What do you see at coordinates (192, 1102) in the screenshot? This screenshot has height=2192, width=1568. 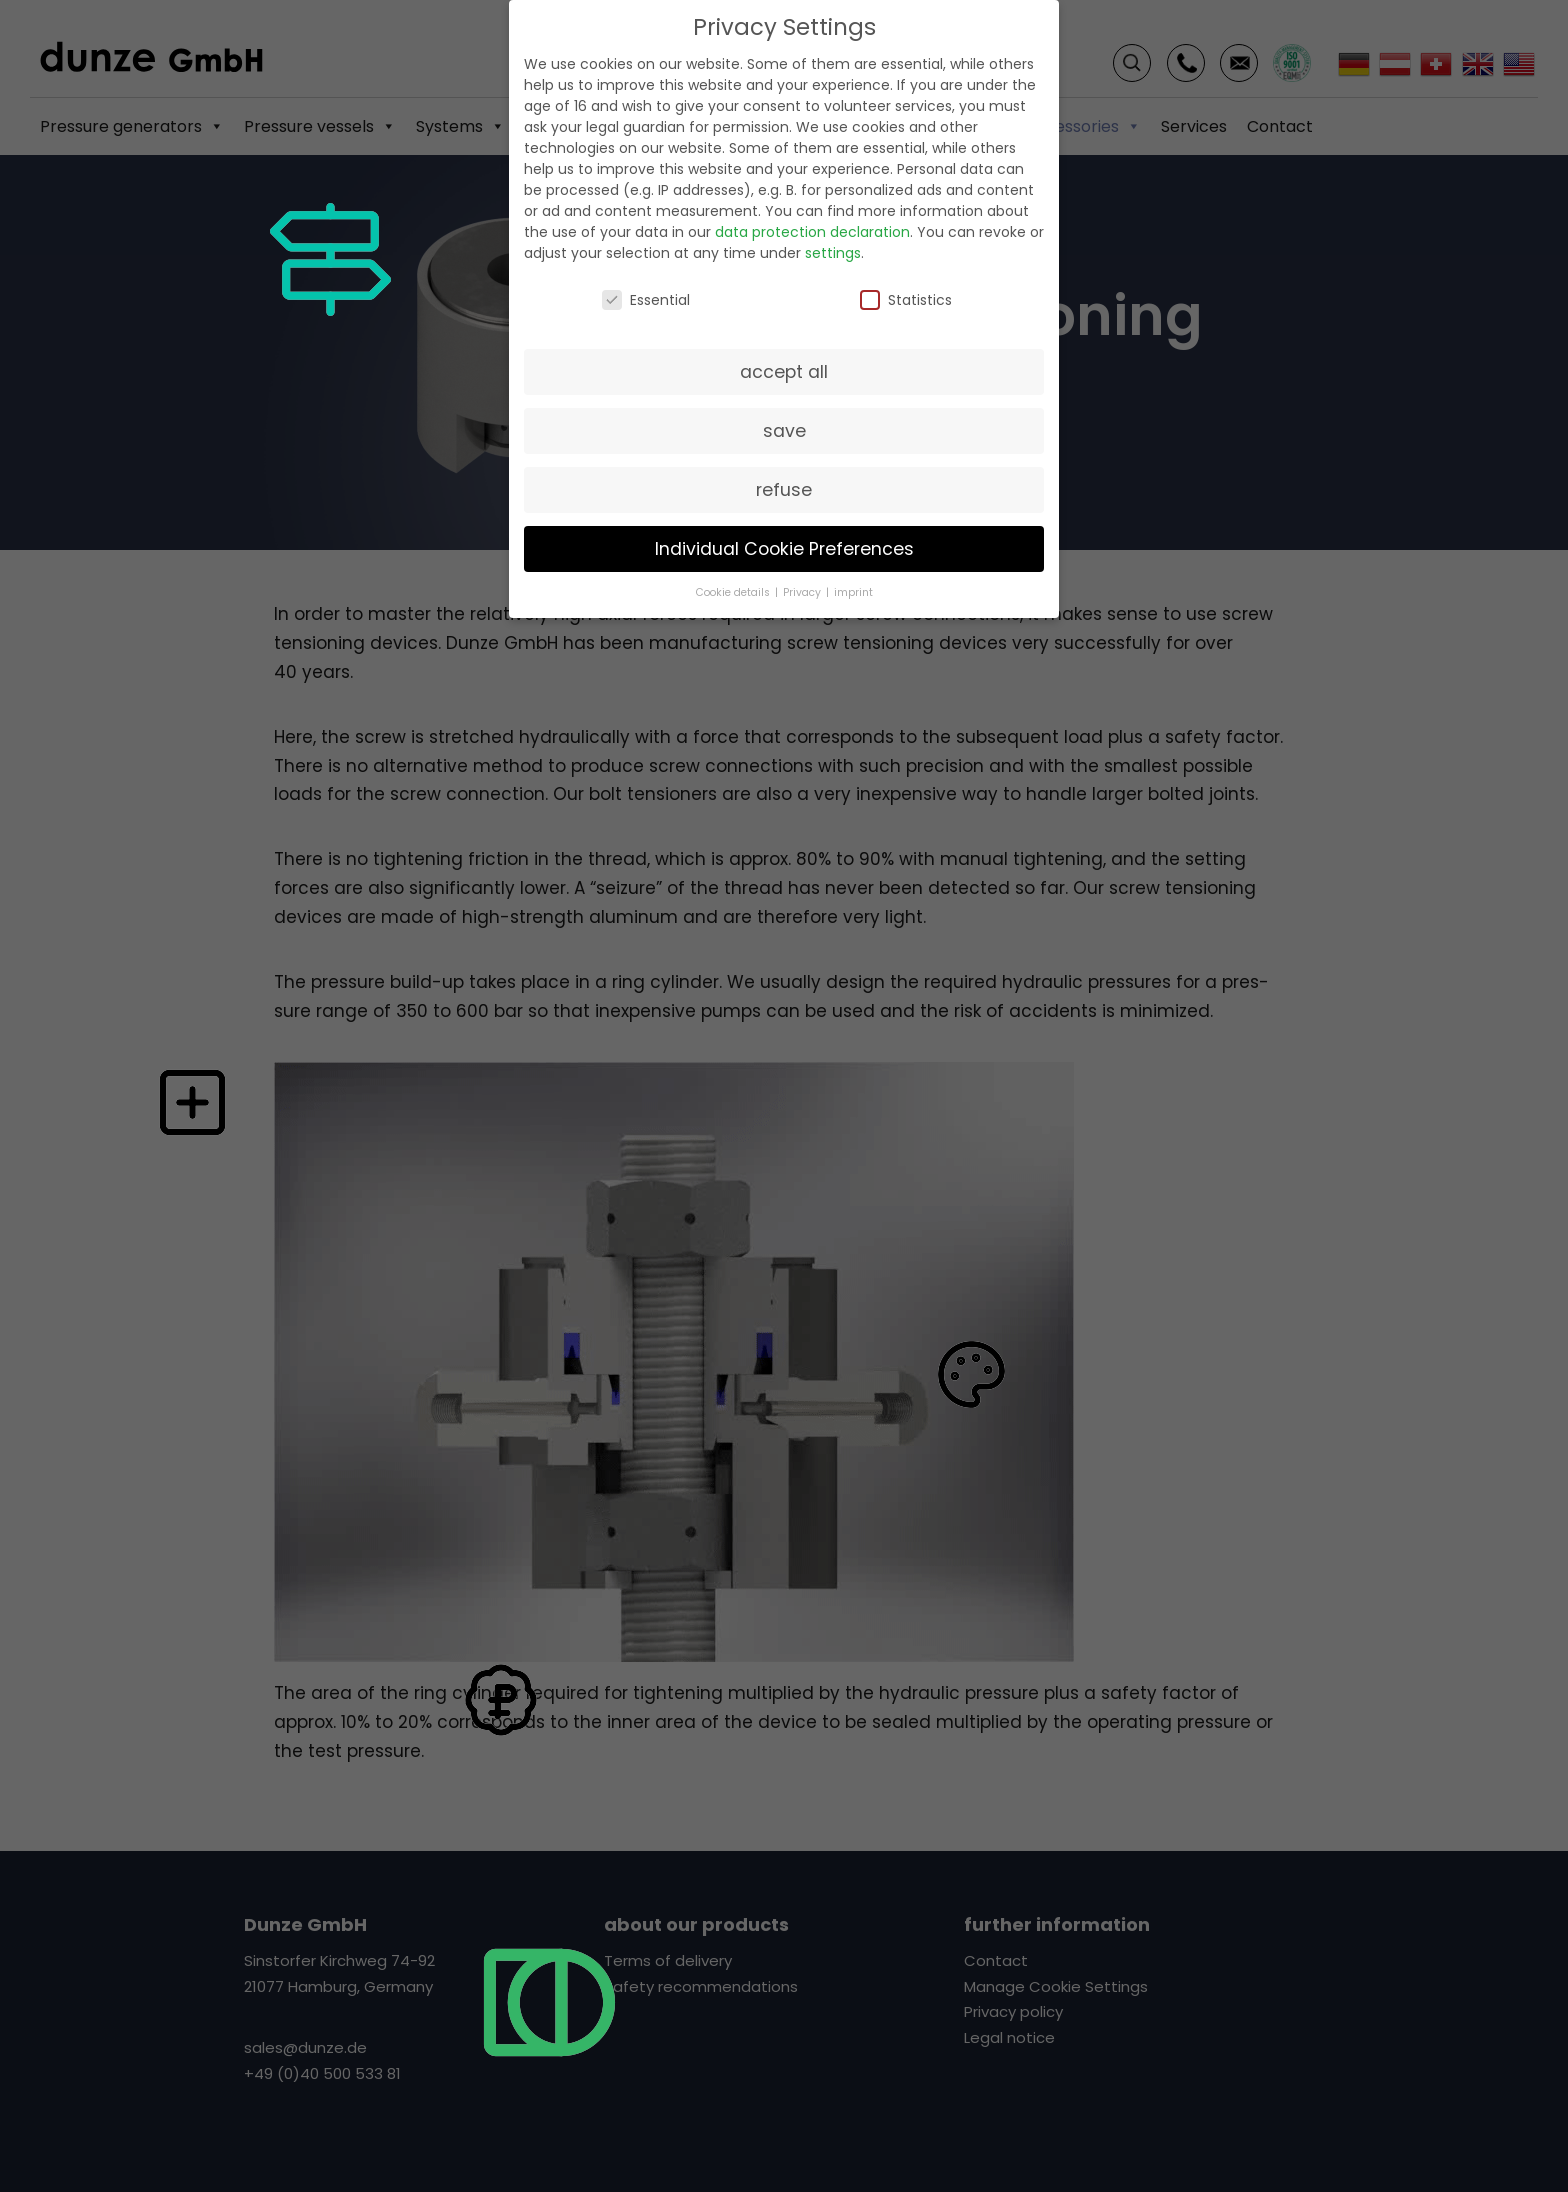 I see `add a new item or entry` at bounding box center [192, 1102].